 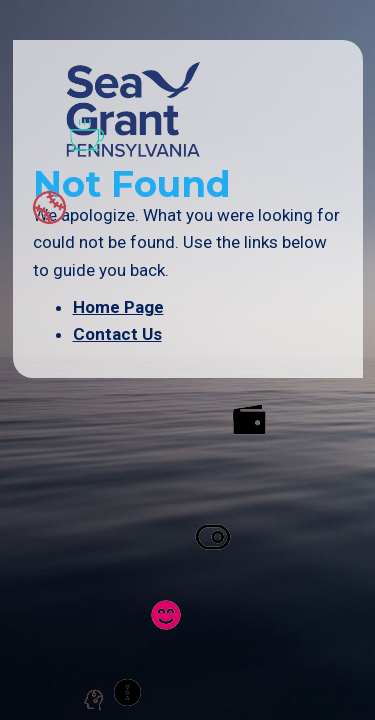 What do you see at coordinates (127, 692) in the screenshot?
I see `open more options menu` at bounding box center [127, 692].